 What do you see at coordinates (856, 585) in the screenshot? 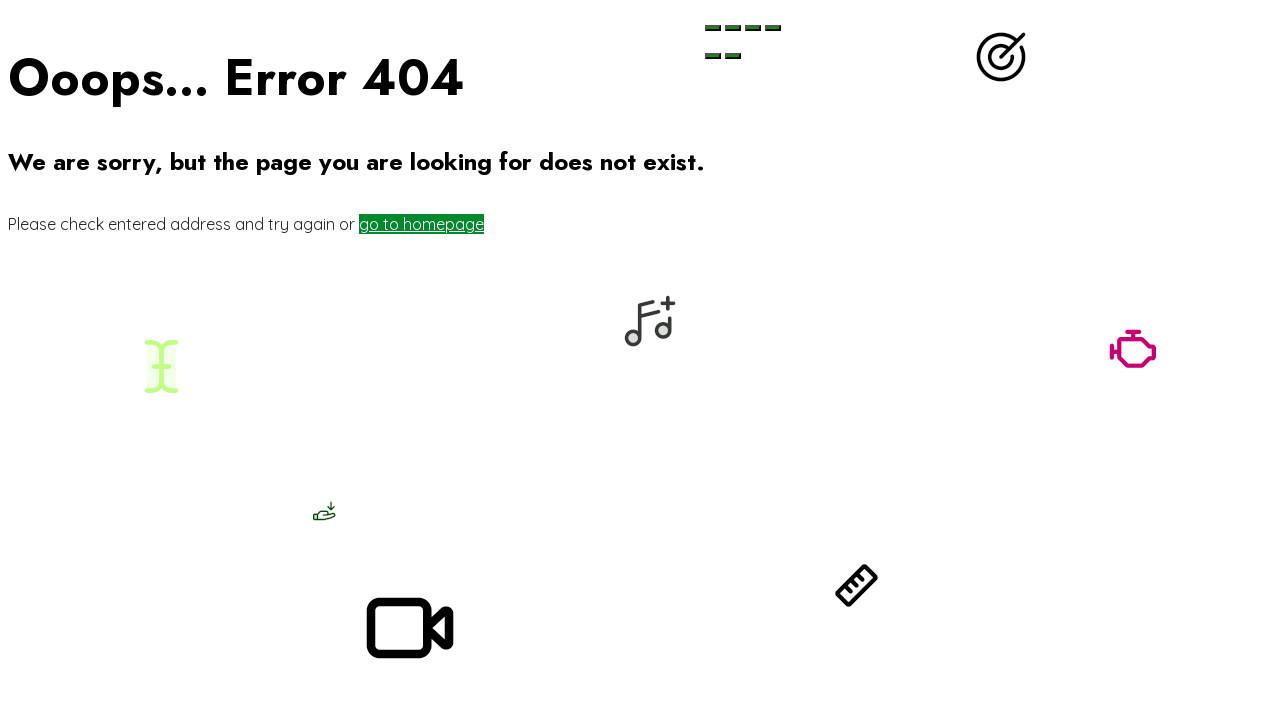
I see `access measurement tools` at bounding box center [856, 585].